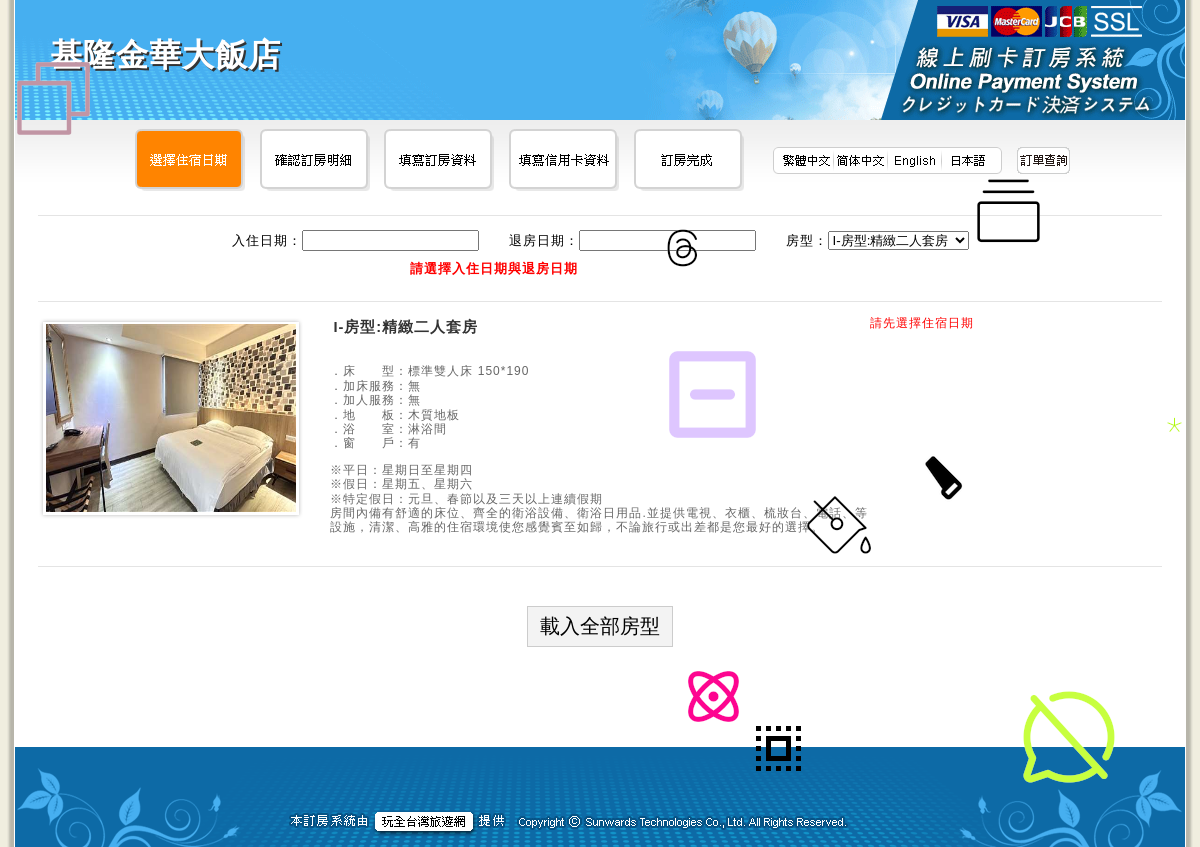 This screenshot has width=1200, height=847. I want to click on copy to clipboard, so click(53, 98).